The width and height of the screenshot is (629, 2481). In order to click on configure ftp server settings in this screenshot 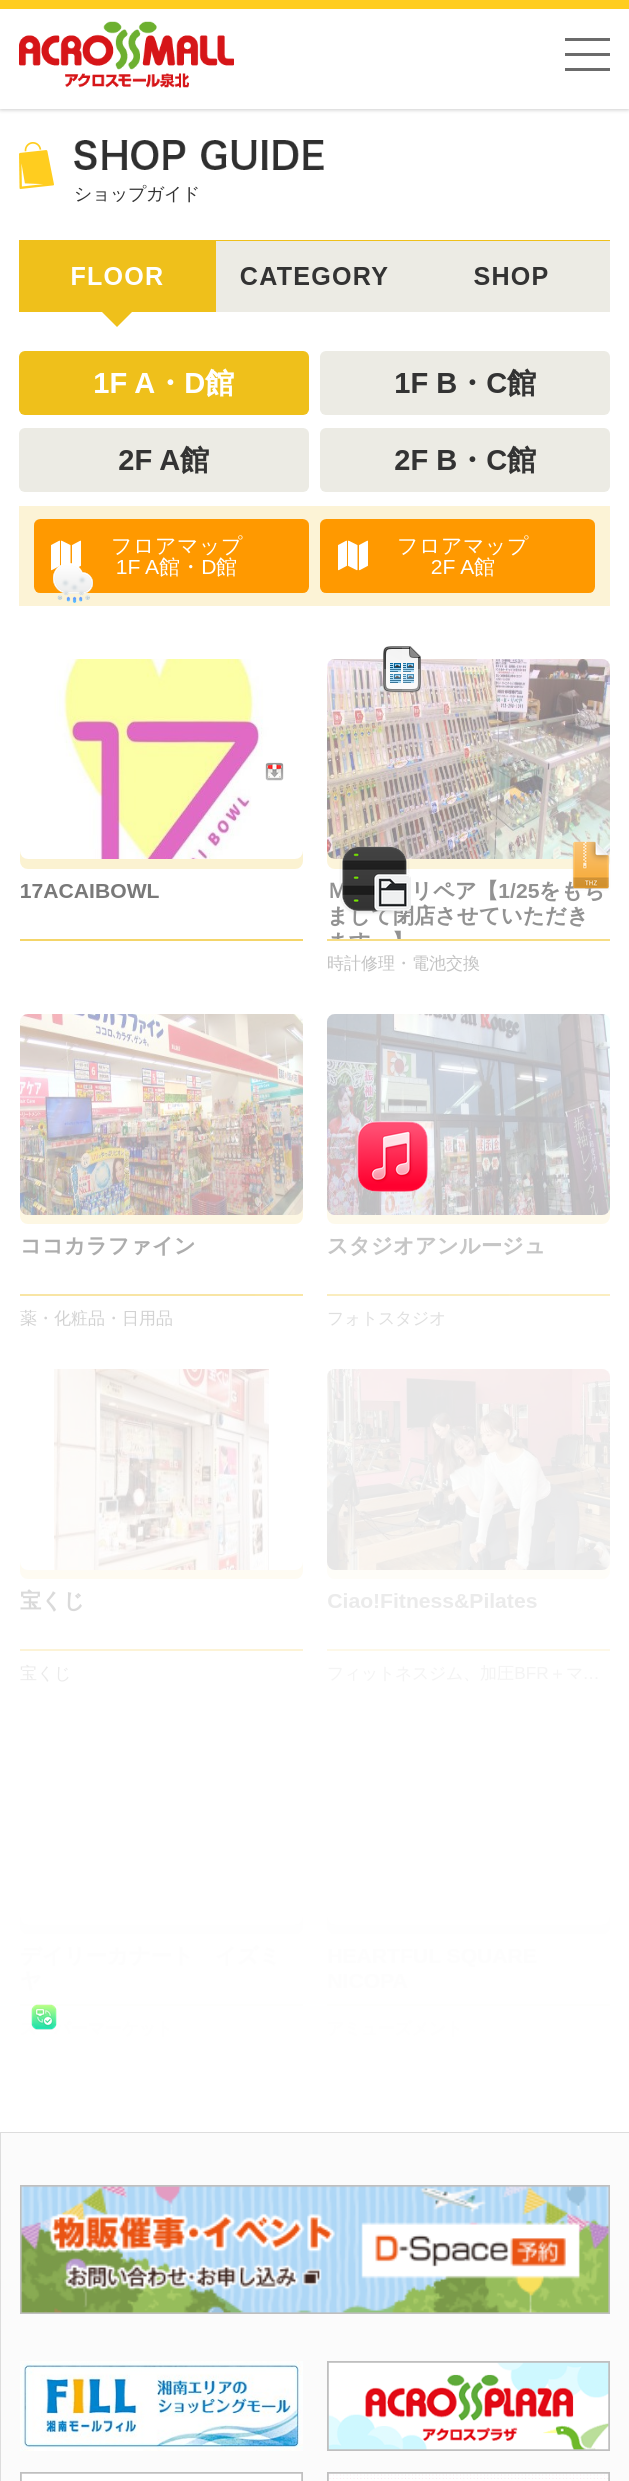, I will do `click(375, 880)`.